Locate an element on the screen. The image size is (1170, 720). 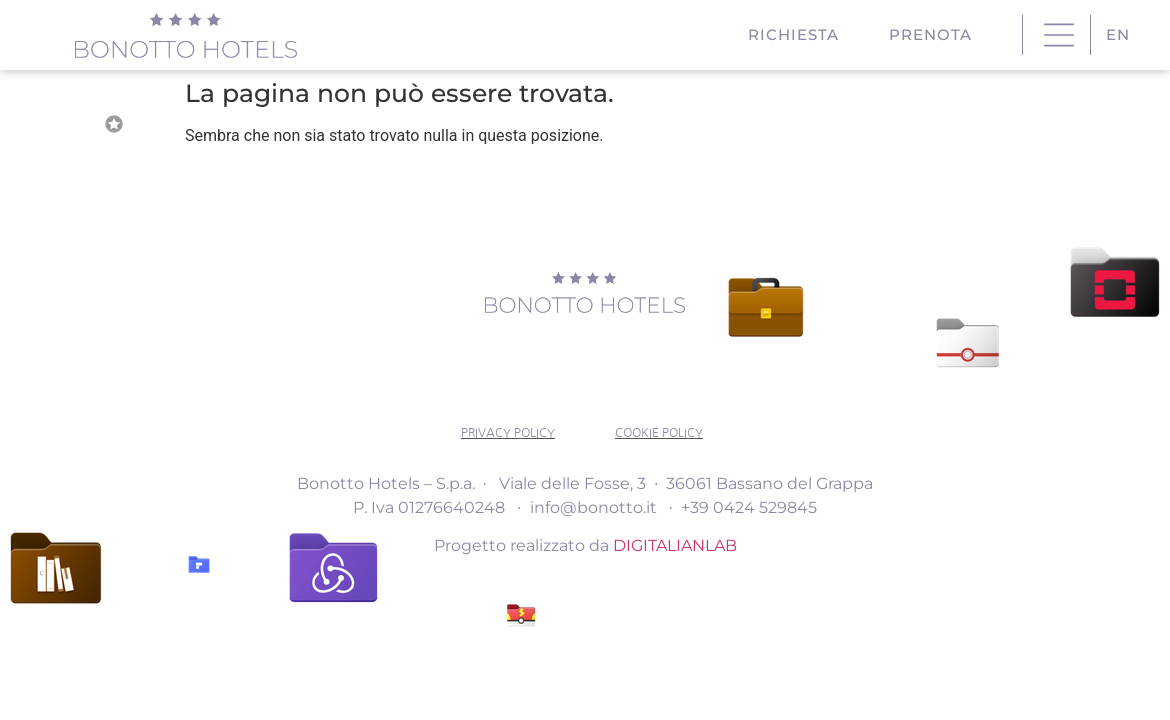
open pokémon premier ball themed folder is located at coordinates (967, 344).